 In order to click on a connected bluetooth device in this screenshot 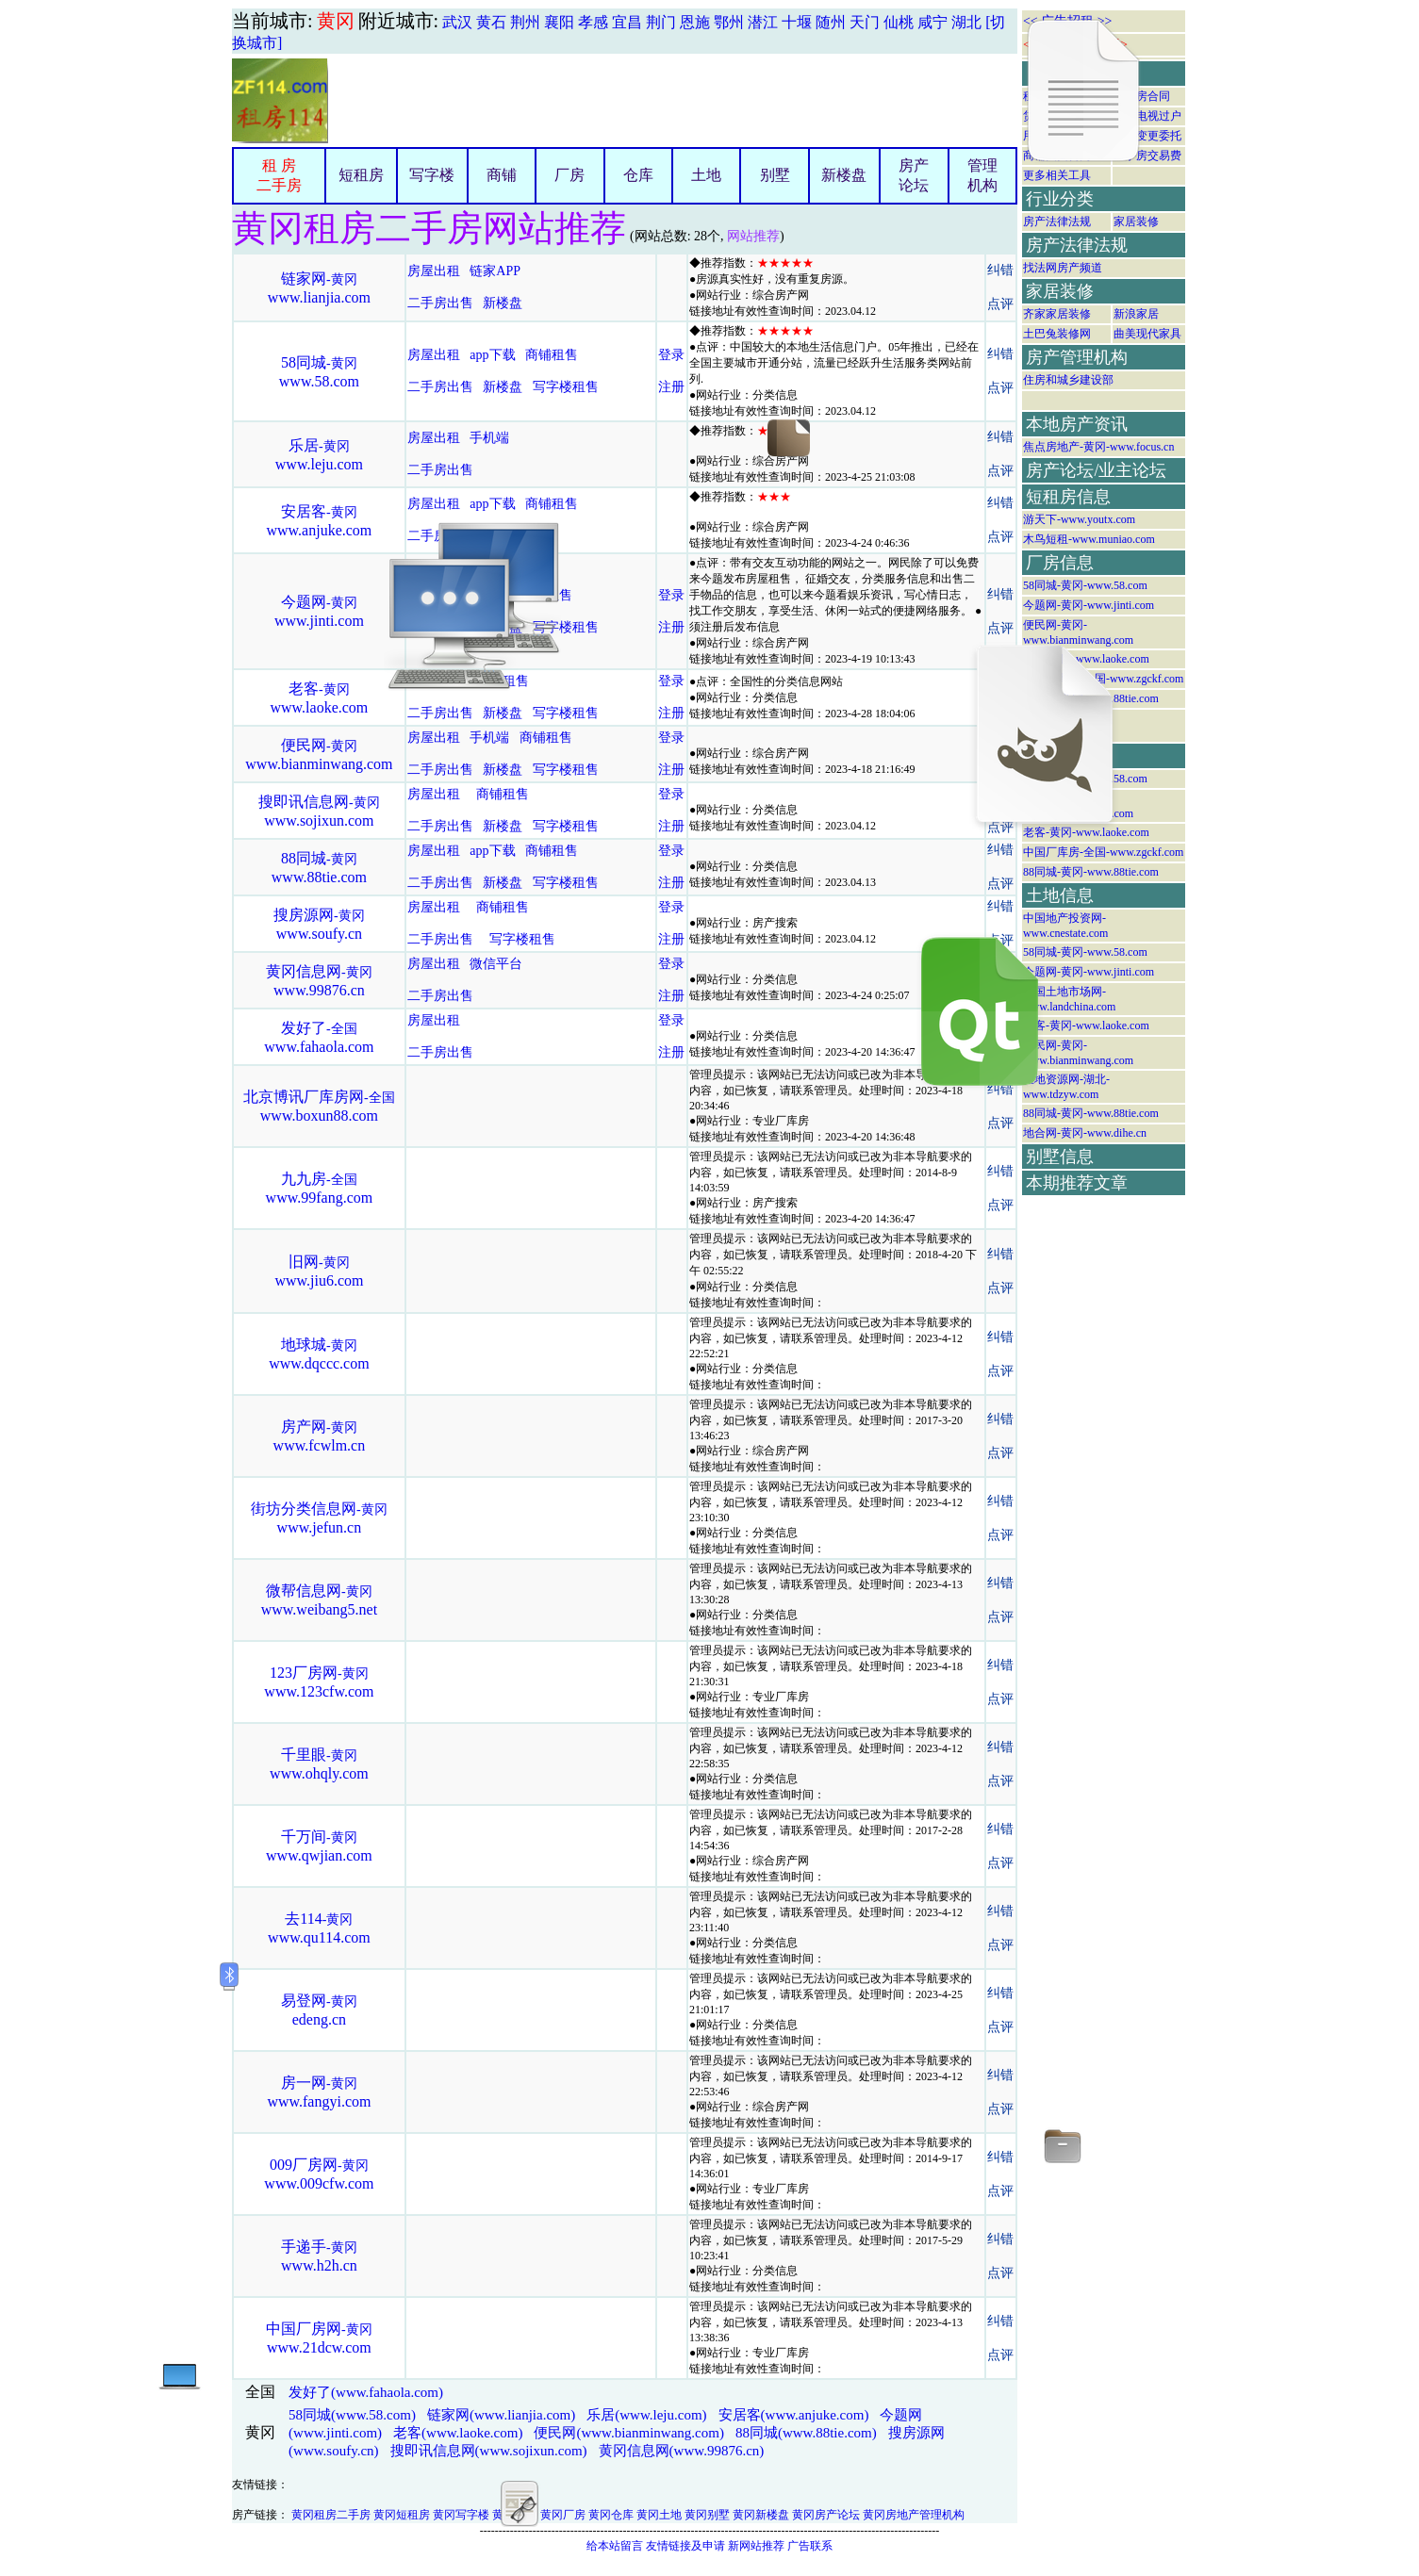, I will do `click(229, 1977)`.